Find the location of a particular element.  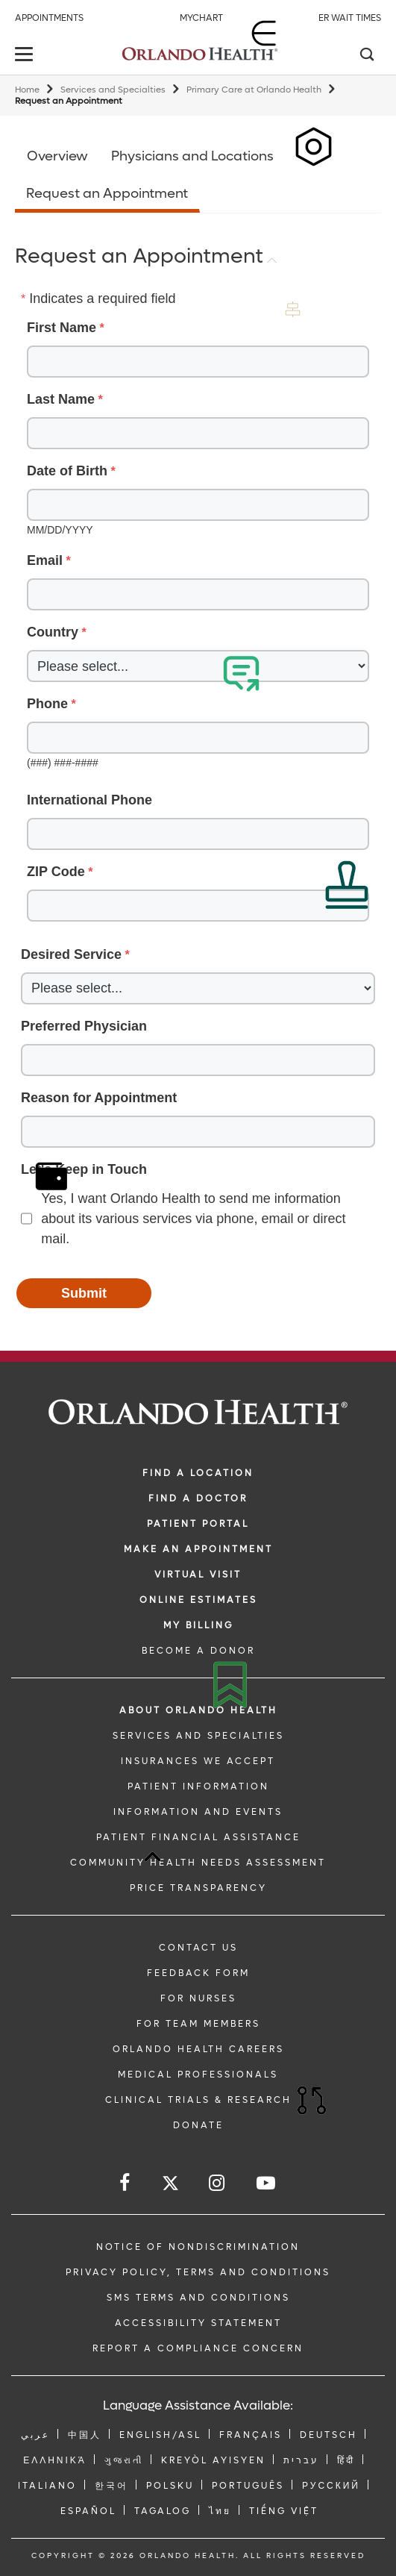

access your wallet or payment methods is located at coordinates (51, 1178).